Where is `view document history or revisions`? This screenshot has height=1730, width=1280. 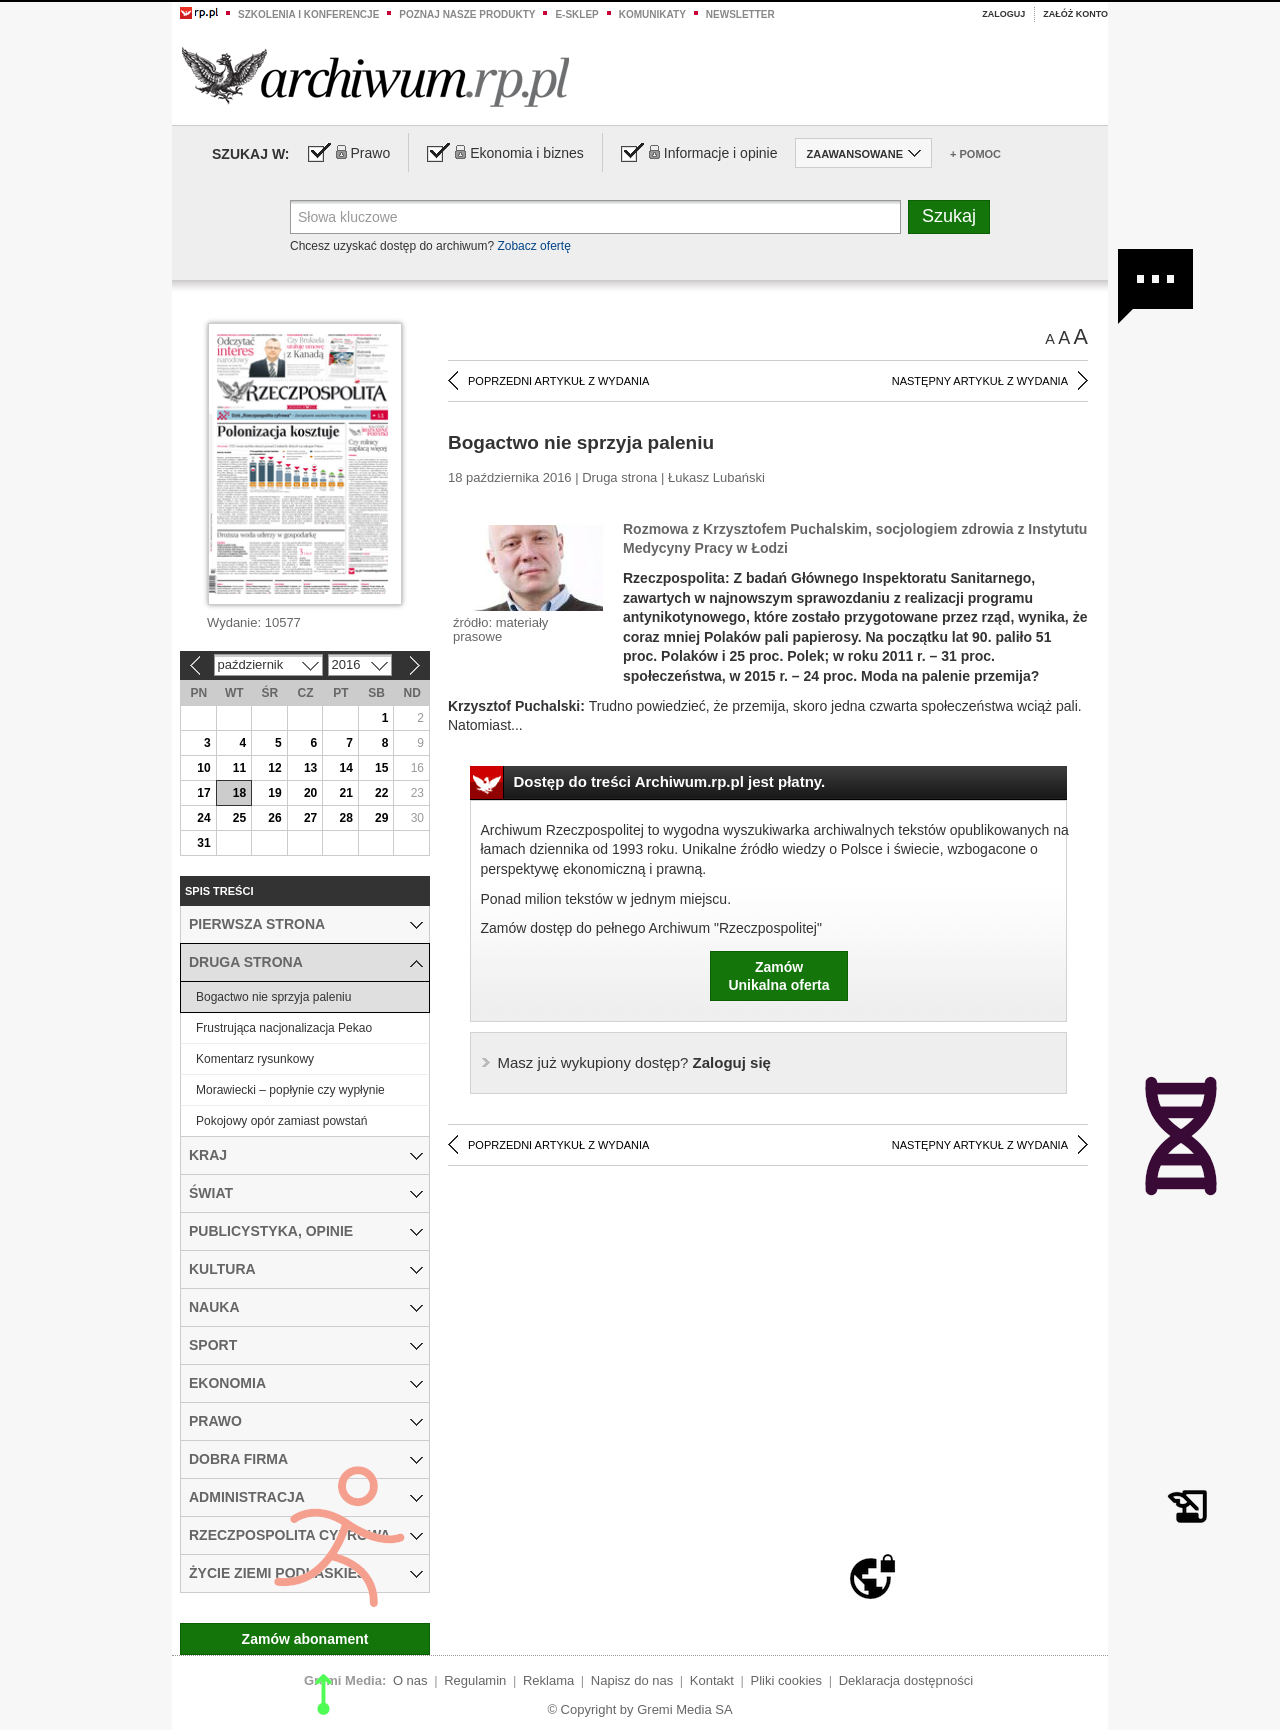
view document history or revisions is located at coordinates (1188, 1506).